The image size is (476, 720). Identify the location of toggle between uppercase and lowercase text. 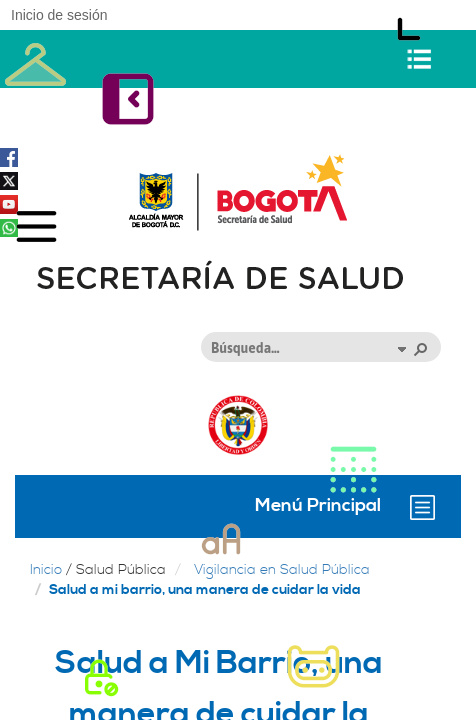
(221, 539).